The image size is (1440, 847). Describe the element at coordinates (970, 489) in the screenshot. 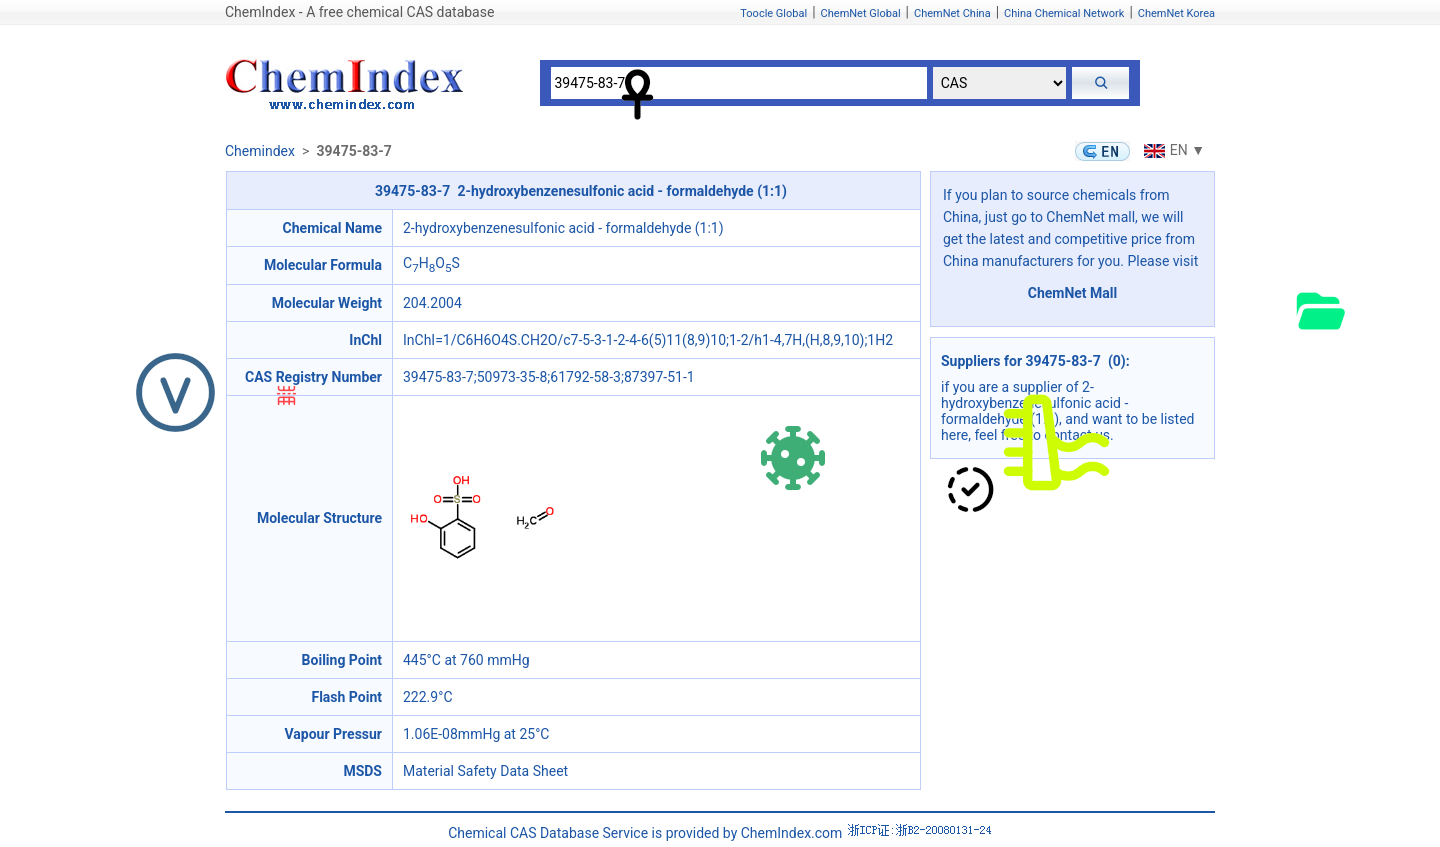

I see `task or process completed successfully` at that location.